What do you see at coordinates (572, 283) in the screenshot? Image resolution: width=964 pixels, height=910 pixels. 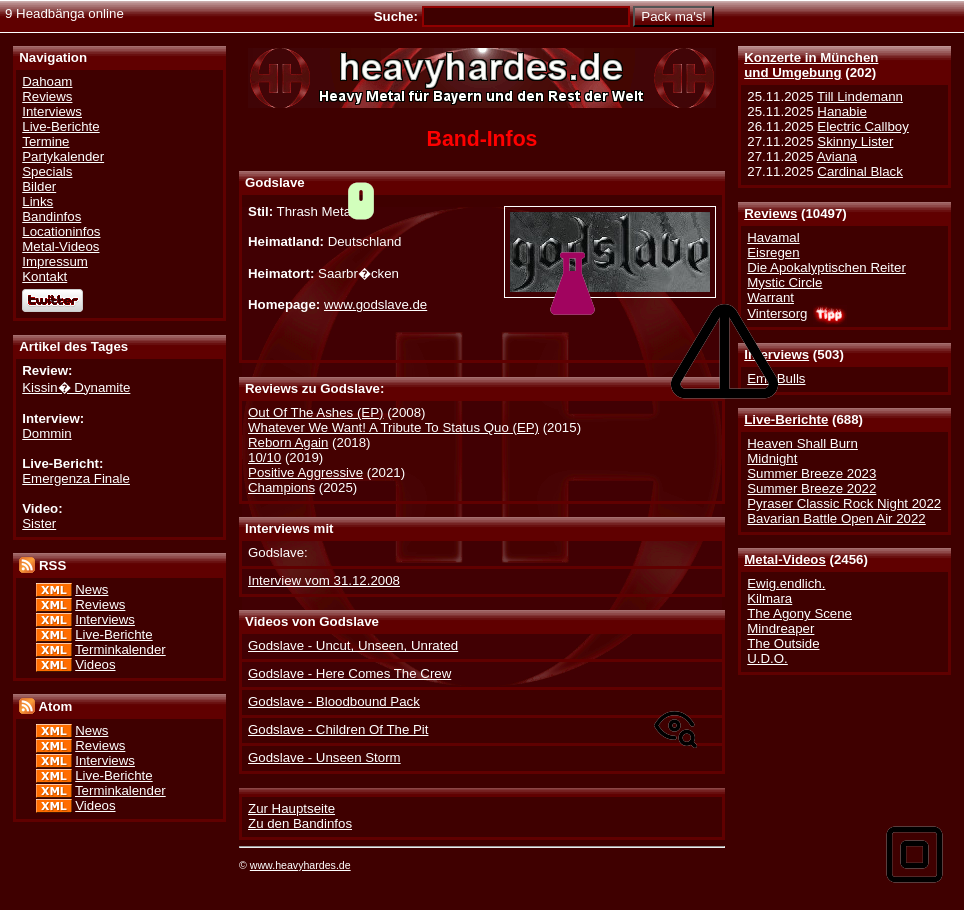 I see `access lab or experimental features` at bounding box center [572, 283].